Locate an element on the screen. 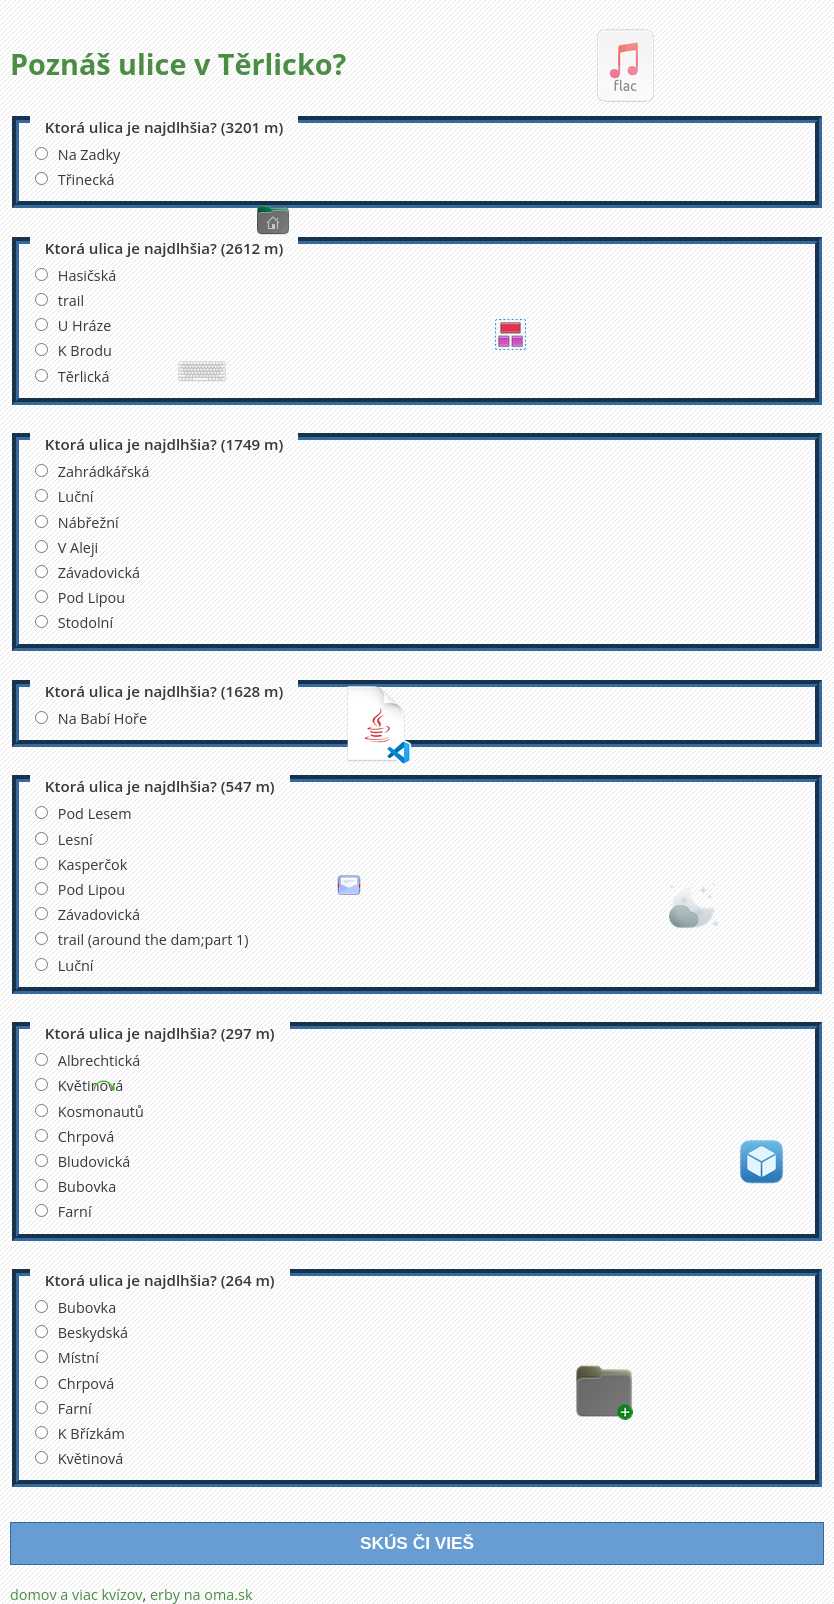 The height and width of the screenshot is (1604, 834). open email application is located at coordinates (349, 885).